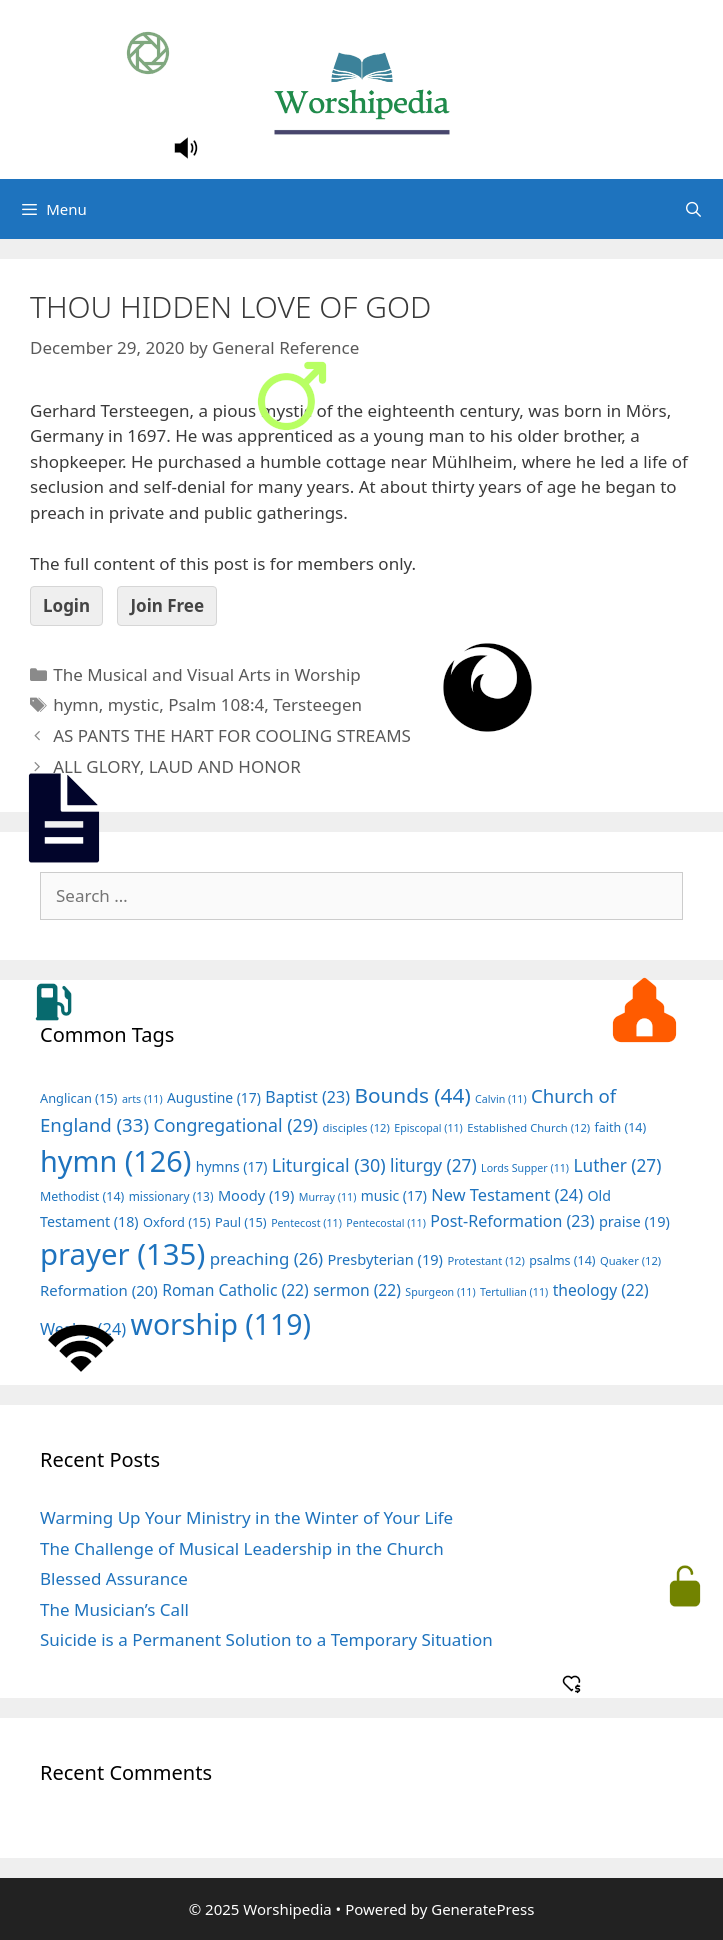 This screenshot has height=1940, width=723. I want to click on donate to a cause or charity, so click(571, 1683).